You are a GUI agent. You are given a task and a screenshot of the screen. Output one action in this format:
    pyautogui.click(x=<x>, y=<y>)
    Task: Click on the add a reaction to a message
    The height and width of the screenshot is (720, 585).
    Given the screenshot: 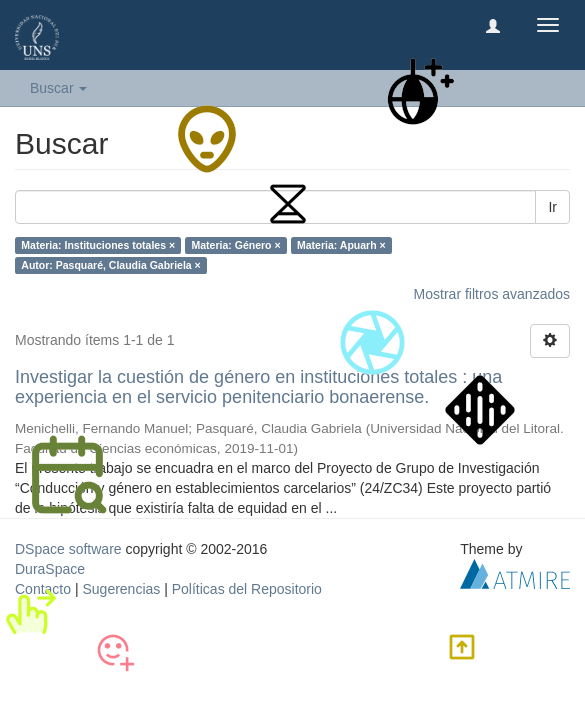 What is the action you would take?
    pyautogui.click(x=114, y=651)
    